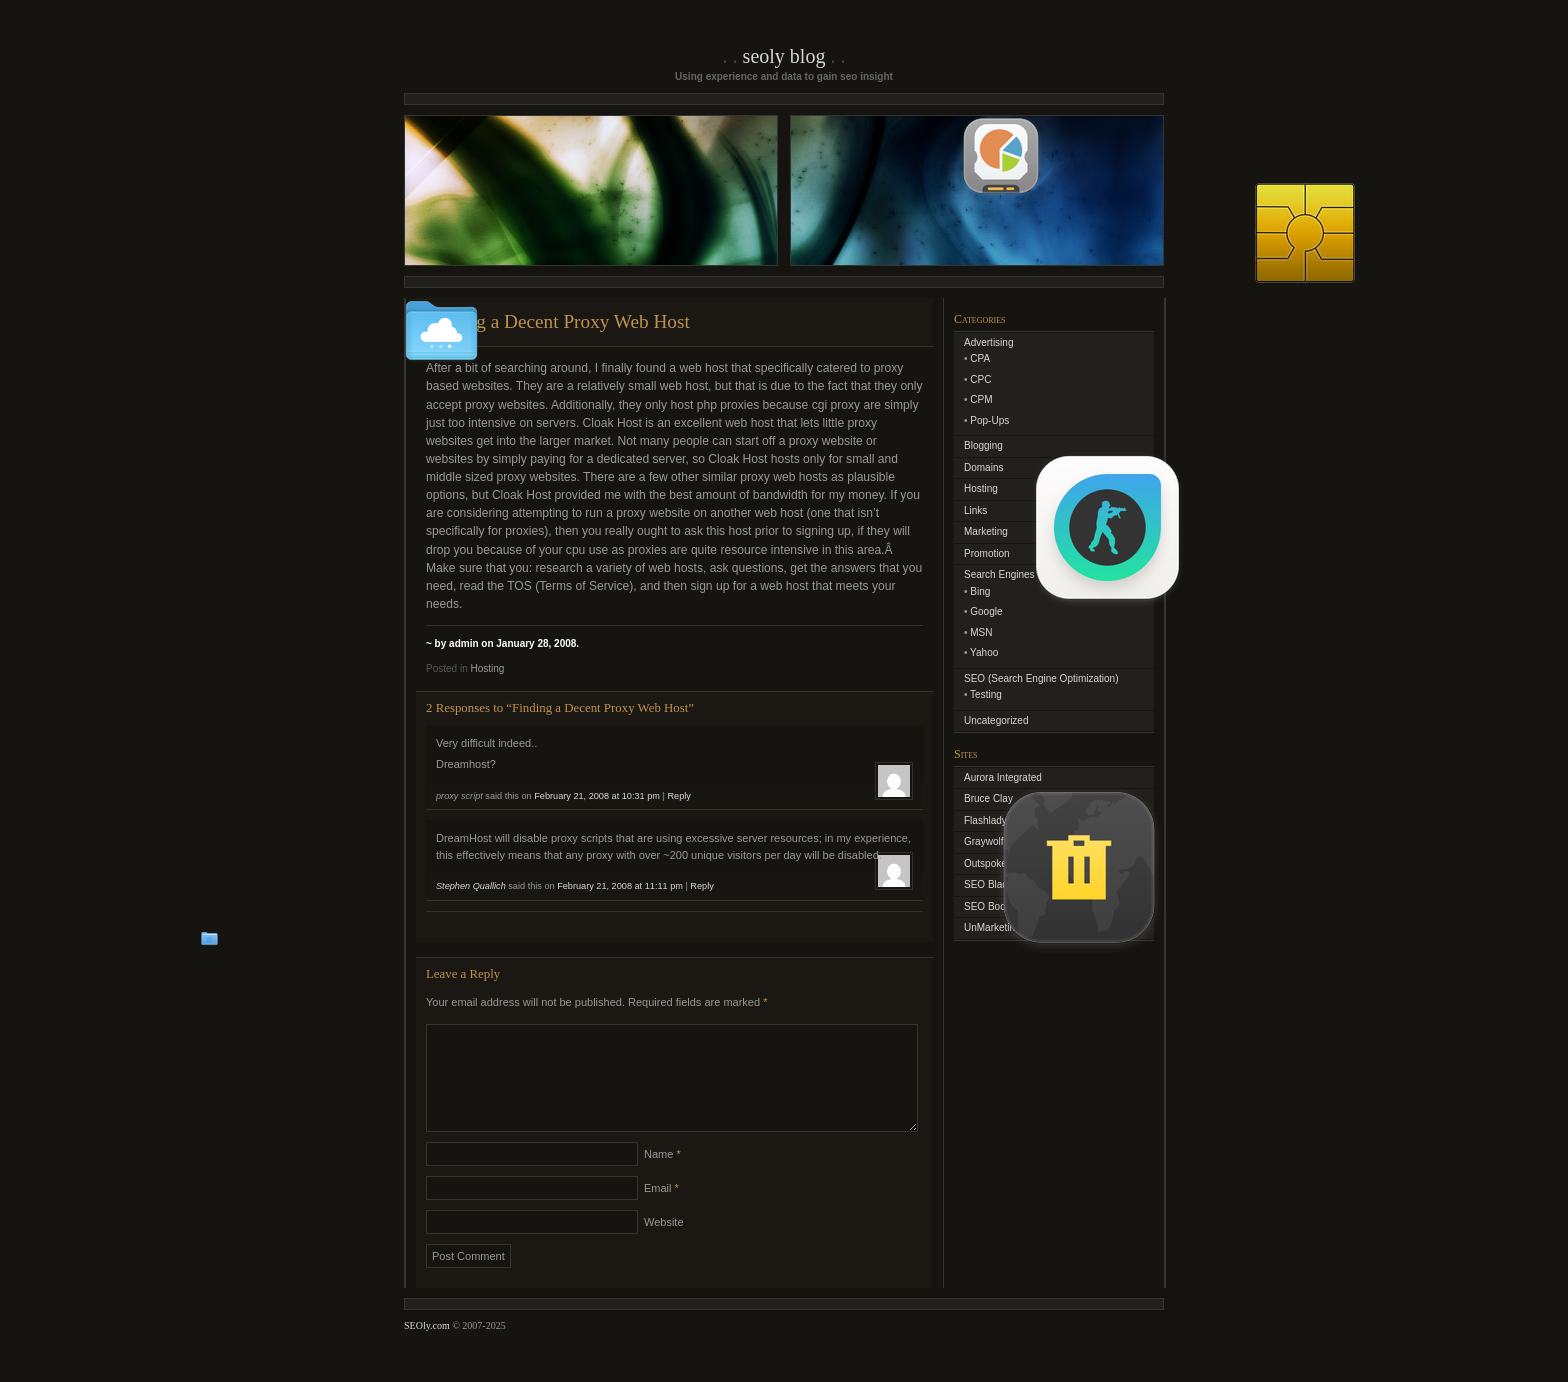  I want to click on manage browser cache and temporary files, so click(1079, 870).